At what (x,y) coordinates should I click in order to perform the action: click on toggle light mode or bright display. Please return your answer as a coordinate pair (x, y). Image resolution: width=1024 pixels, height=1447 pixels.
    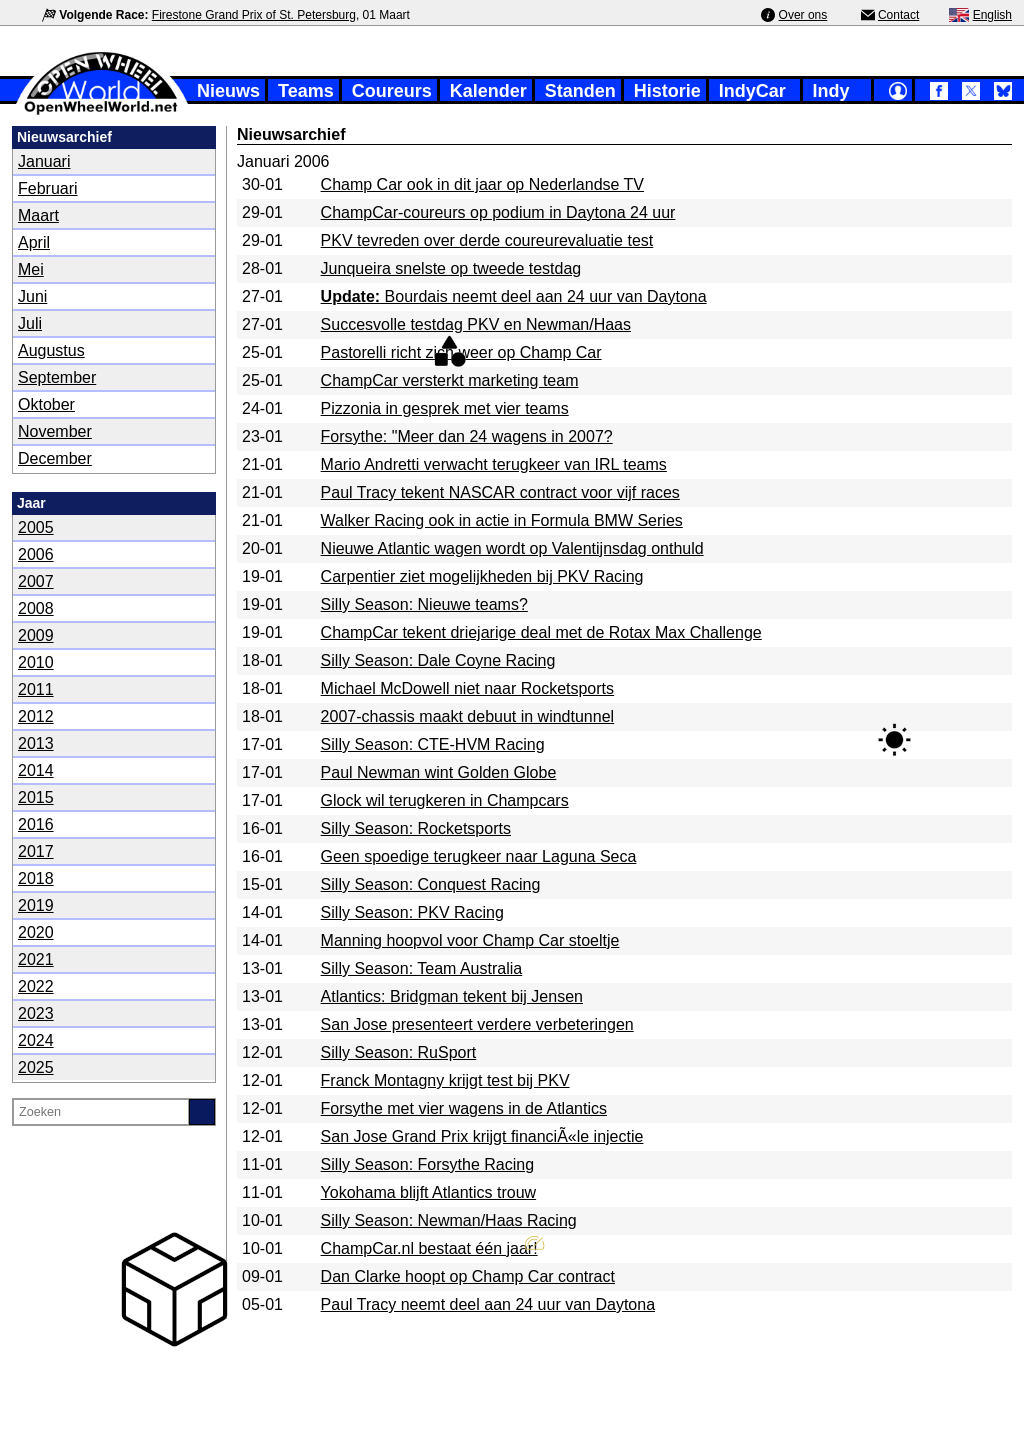
    Looking at the image, I should click on (894, 740).